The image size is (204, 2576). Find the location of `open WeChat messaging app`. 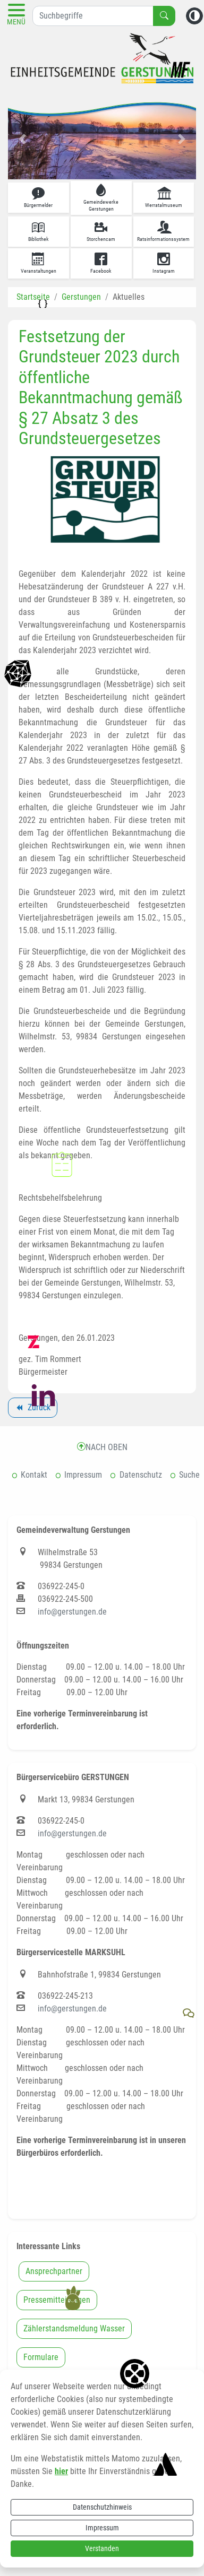

open WeChat messaging app is located at coordinates (189, 2013).